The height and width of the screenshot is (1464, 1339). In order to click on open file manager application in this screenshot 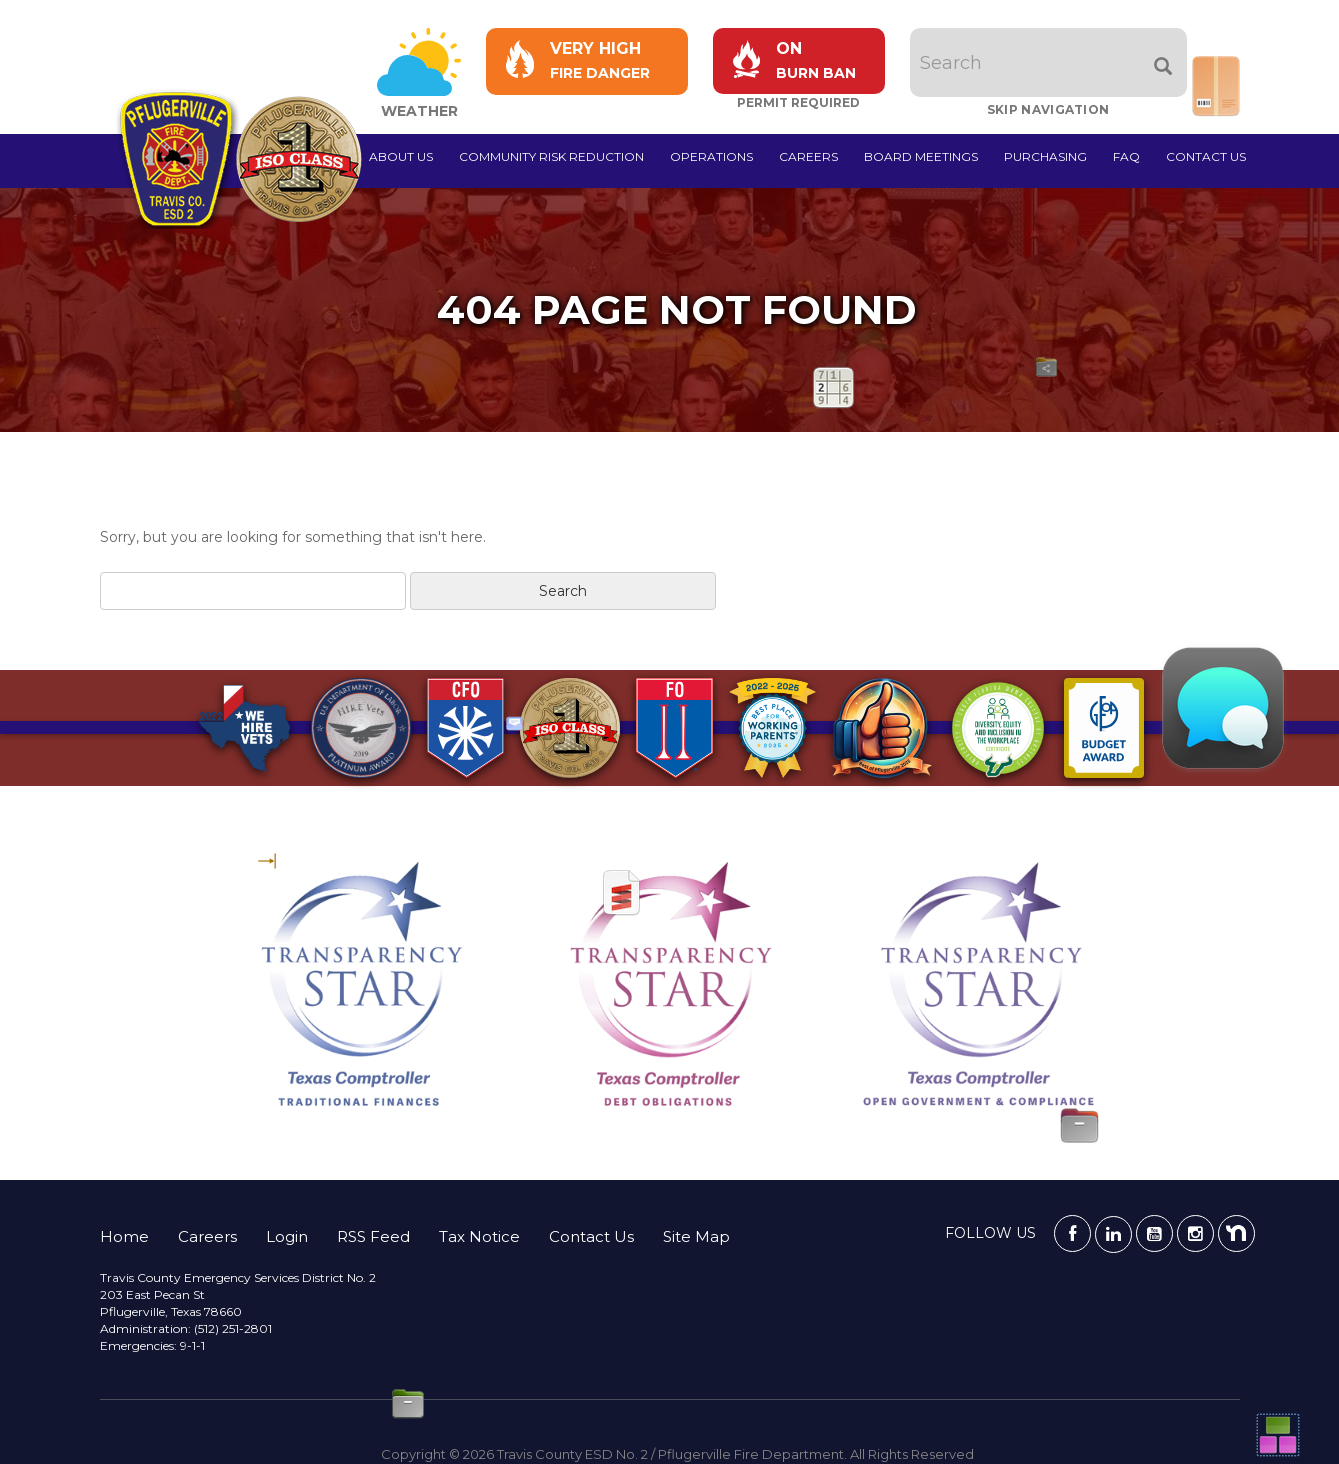, I will do `click(408, 1403)`.